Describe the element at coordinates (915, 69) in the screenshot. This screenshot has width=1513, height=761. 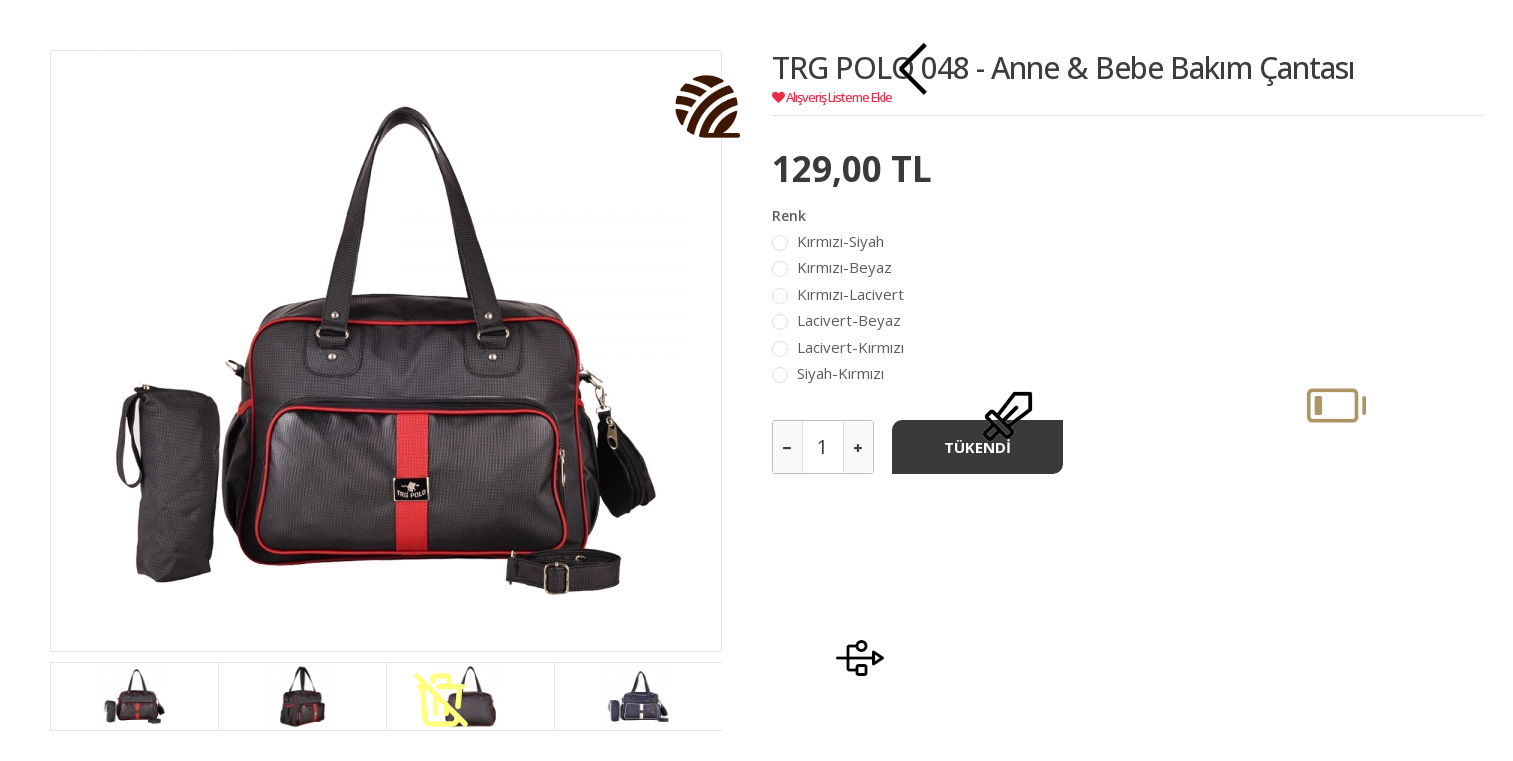
I see `navigate back to the previous screen` at that location.